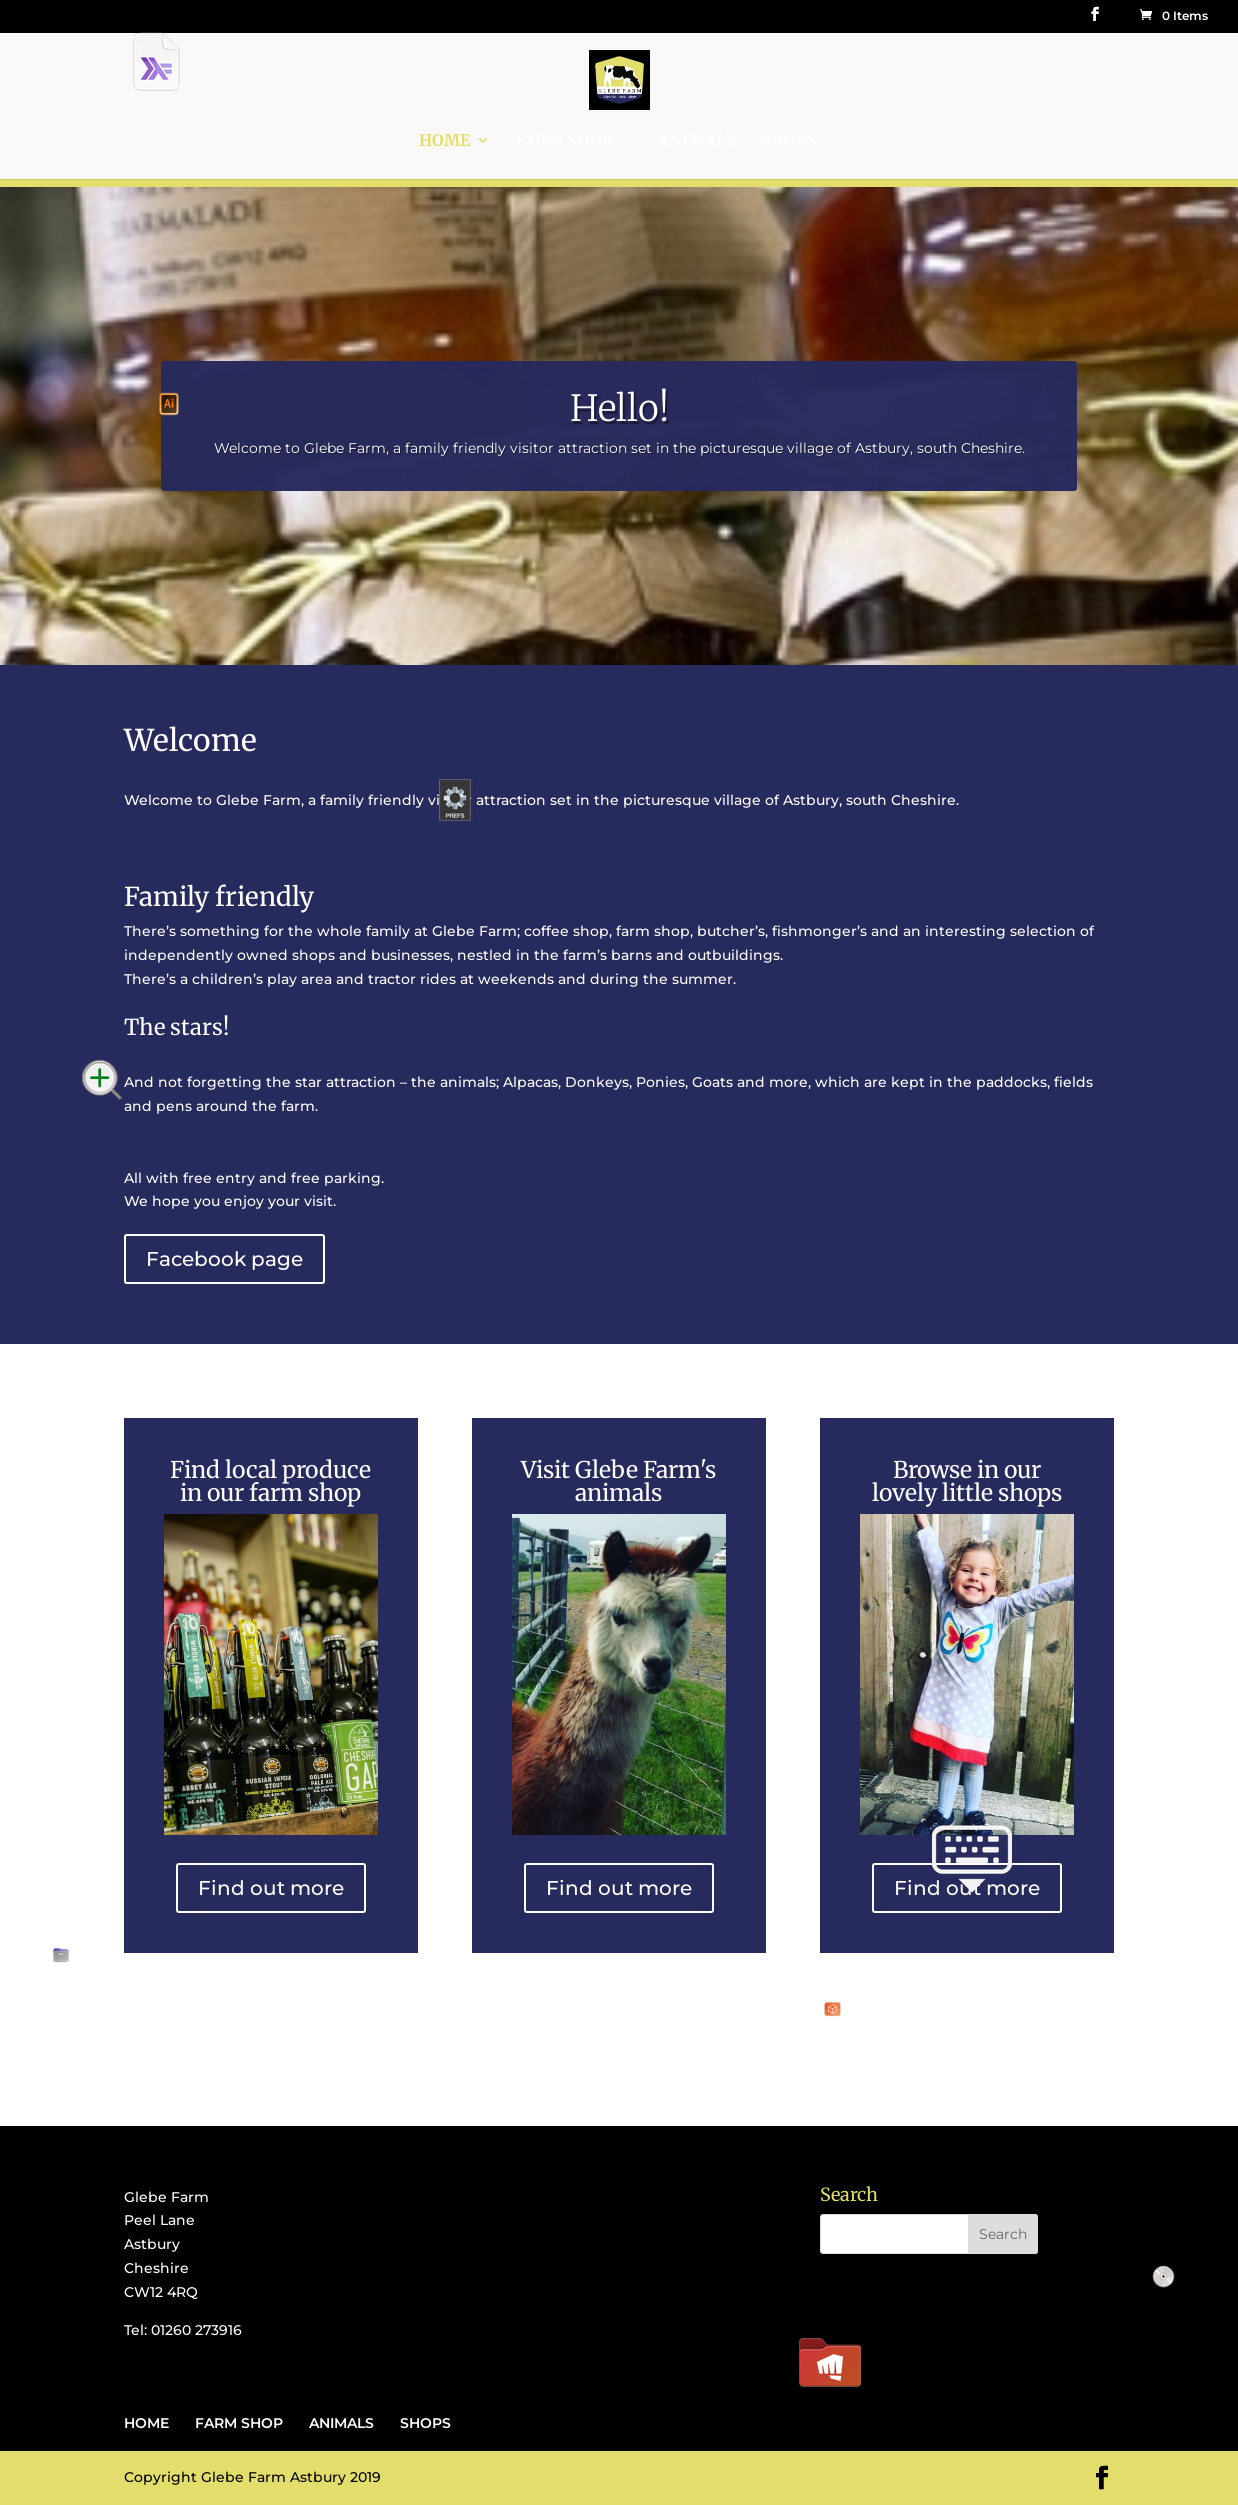 Image resolution: width=1238 pixels, height=2505 pixels. I want to click on open the file manager application, so click(61, 1955).